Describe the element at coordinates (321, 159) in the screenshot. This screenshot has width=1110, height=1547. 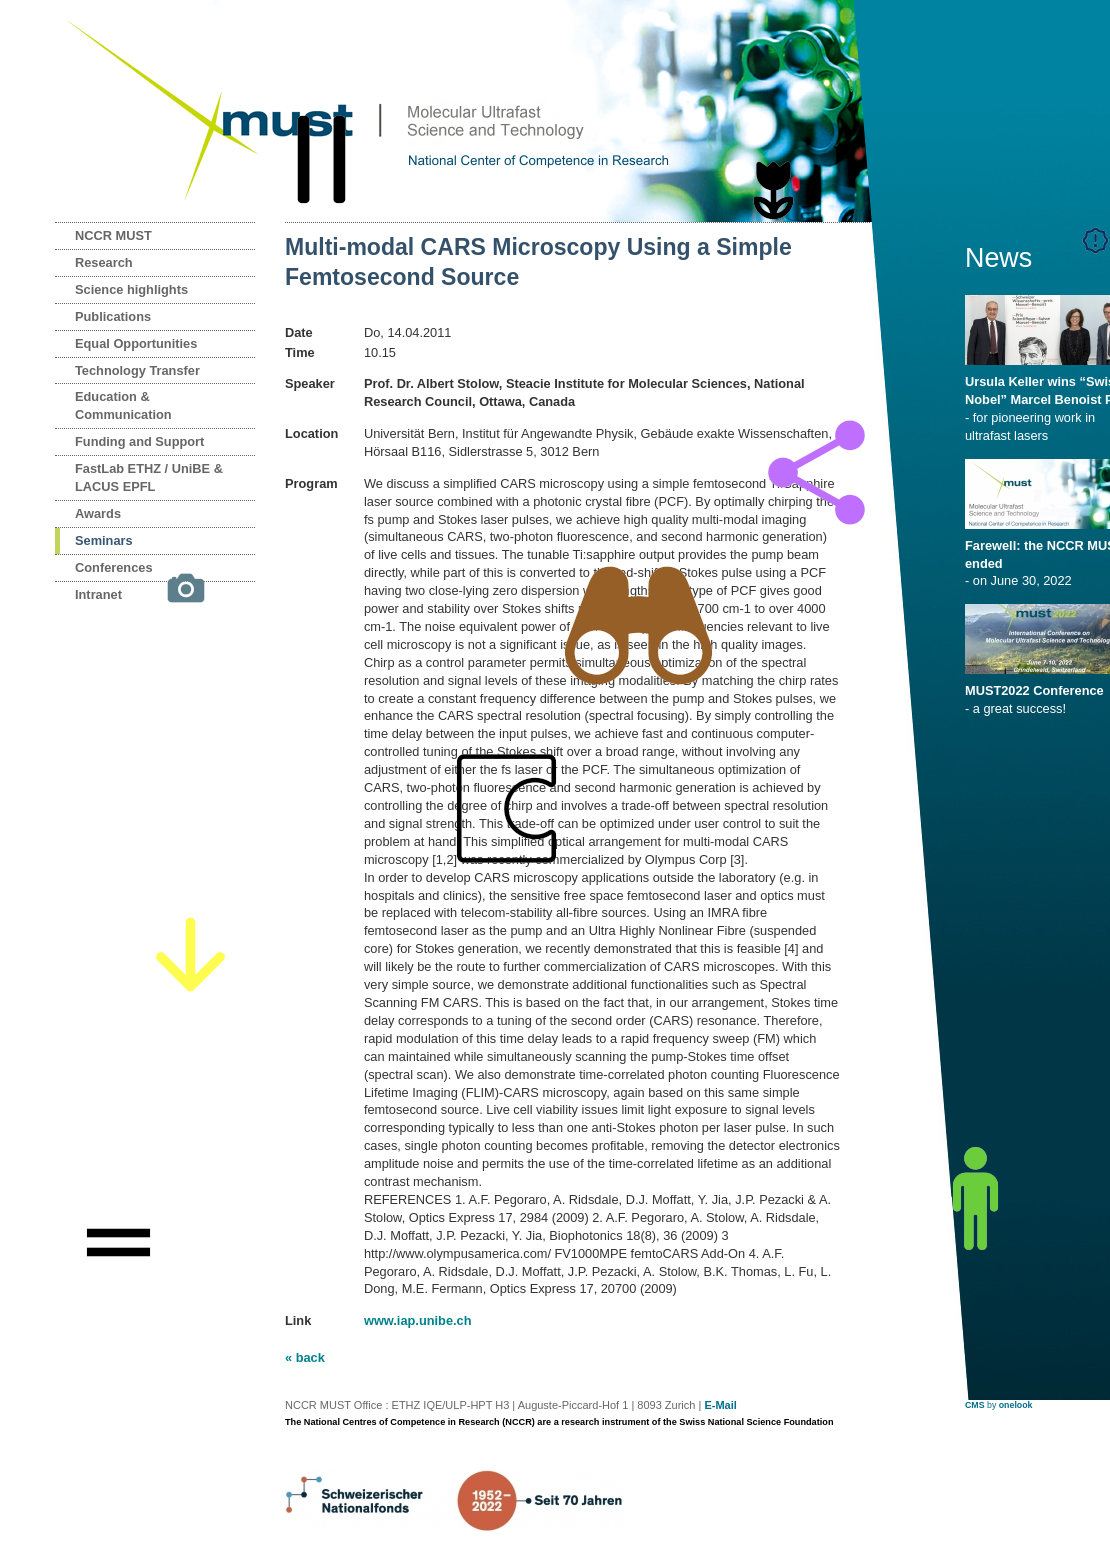
I see `pause media playback` at that location.